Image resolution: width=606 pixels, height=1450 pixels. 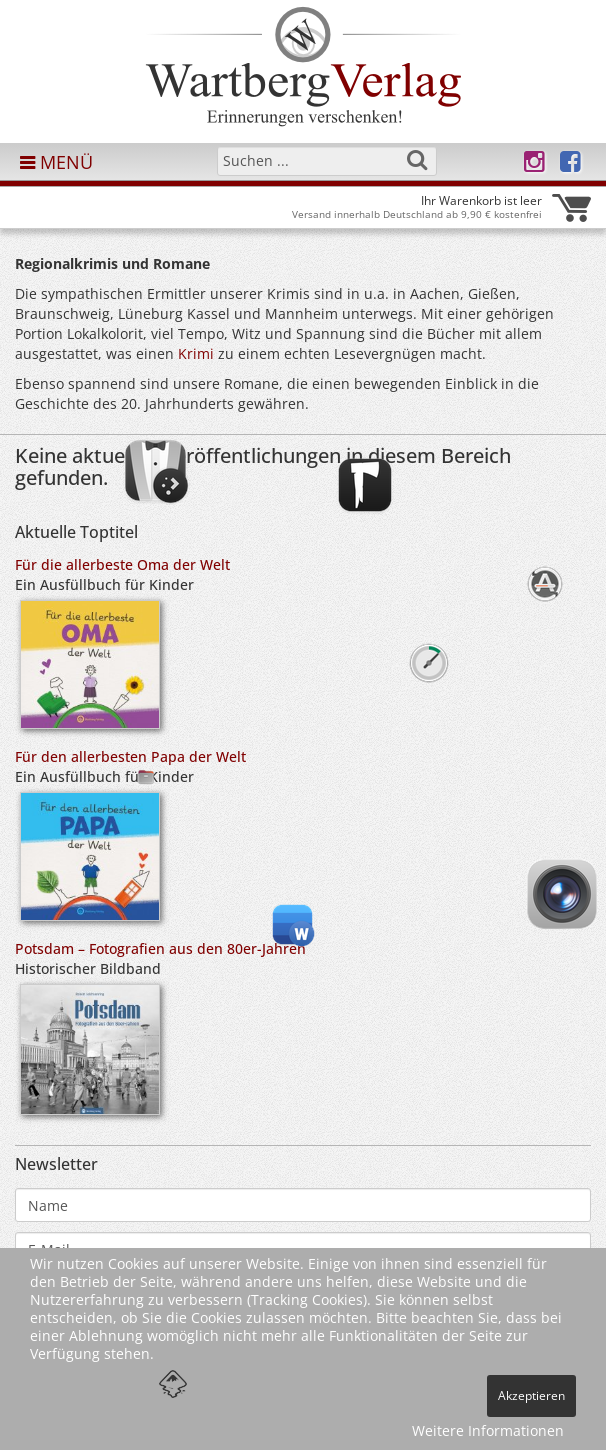 I want to click on open the software update manager, so click(x=545, y=584).